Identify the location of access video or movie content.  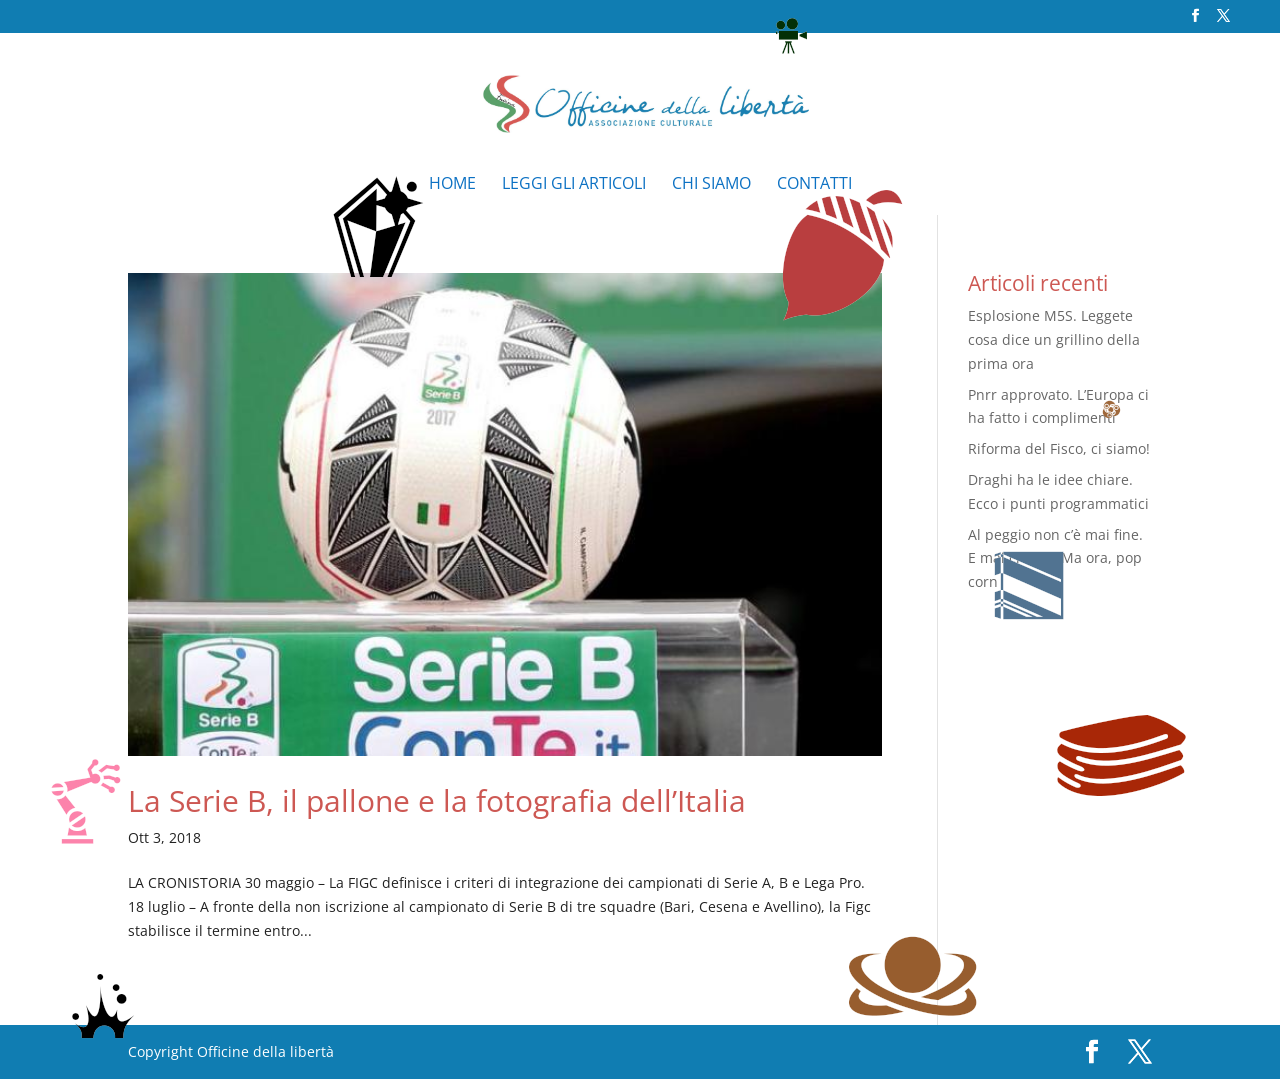
(791, 34).